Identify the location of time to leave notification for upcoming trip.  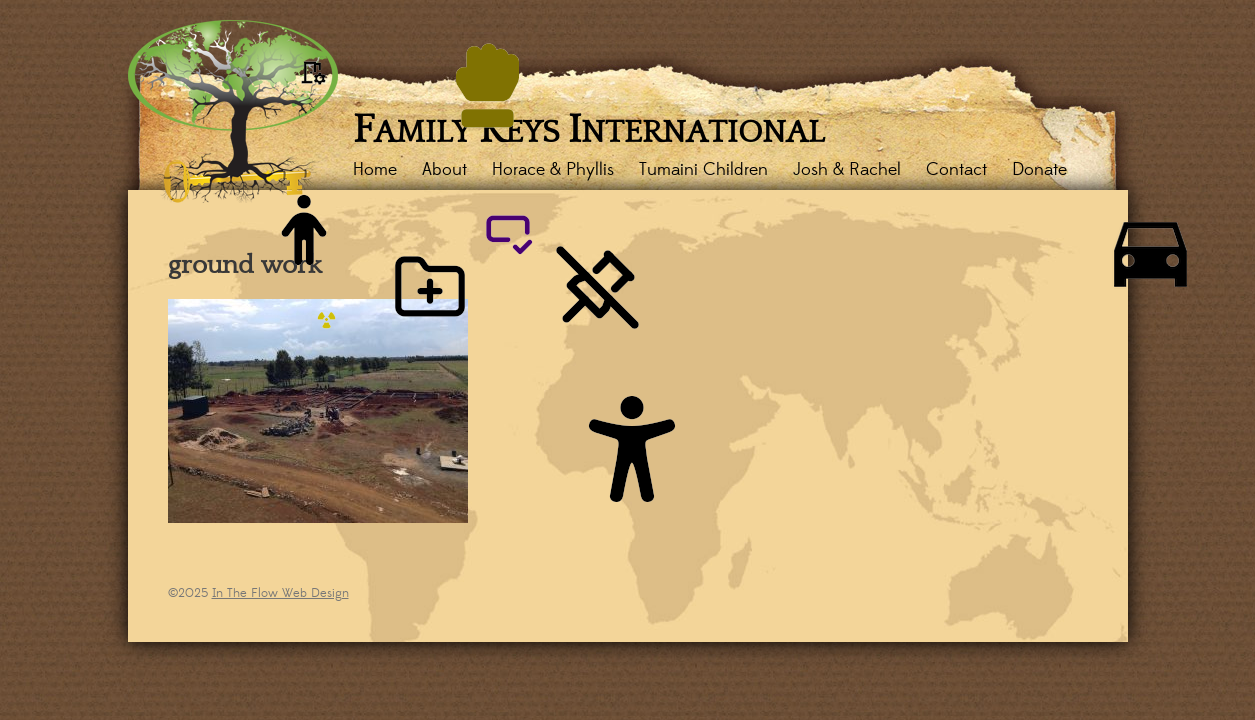
(1150, 254).